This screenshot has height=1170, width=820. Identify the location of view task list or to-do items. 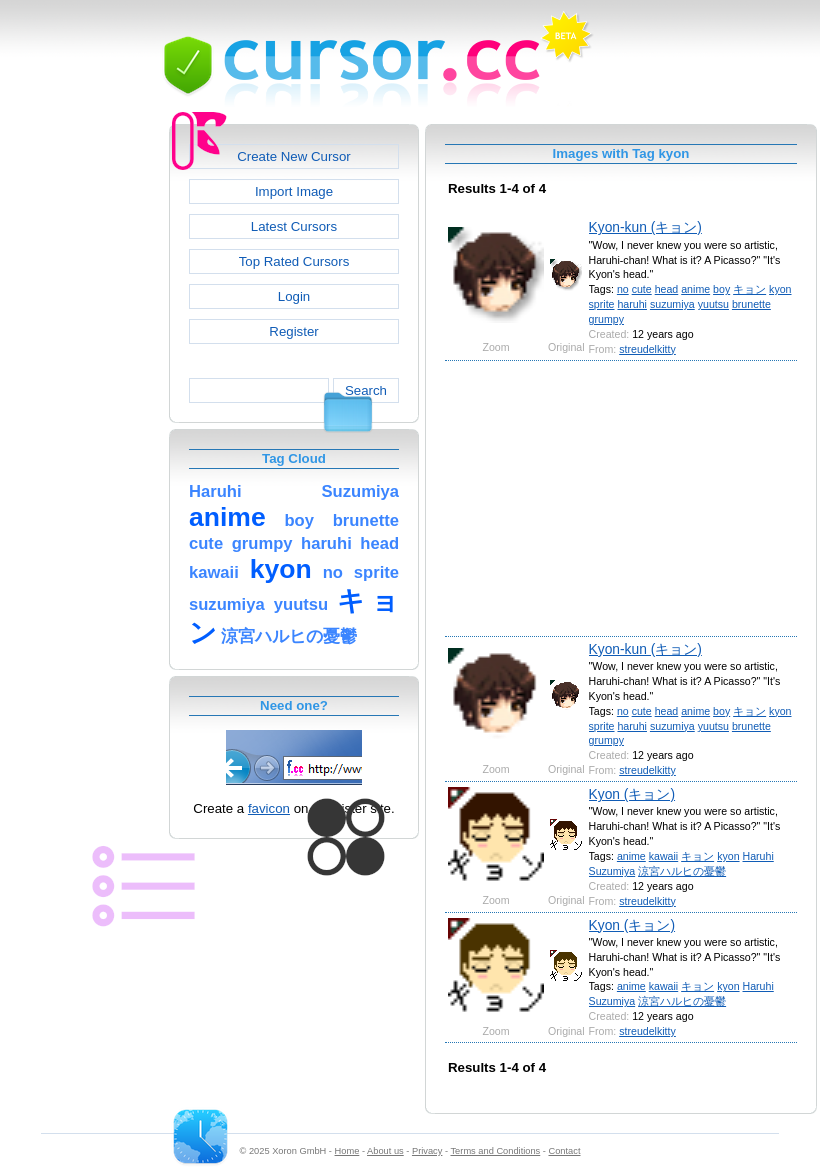
(143, 882).